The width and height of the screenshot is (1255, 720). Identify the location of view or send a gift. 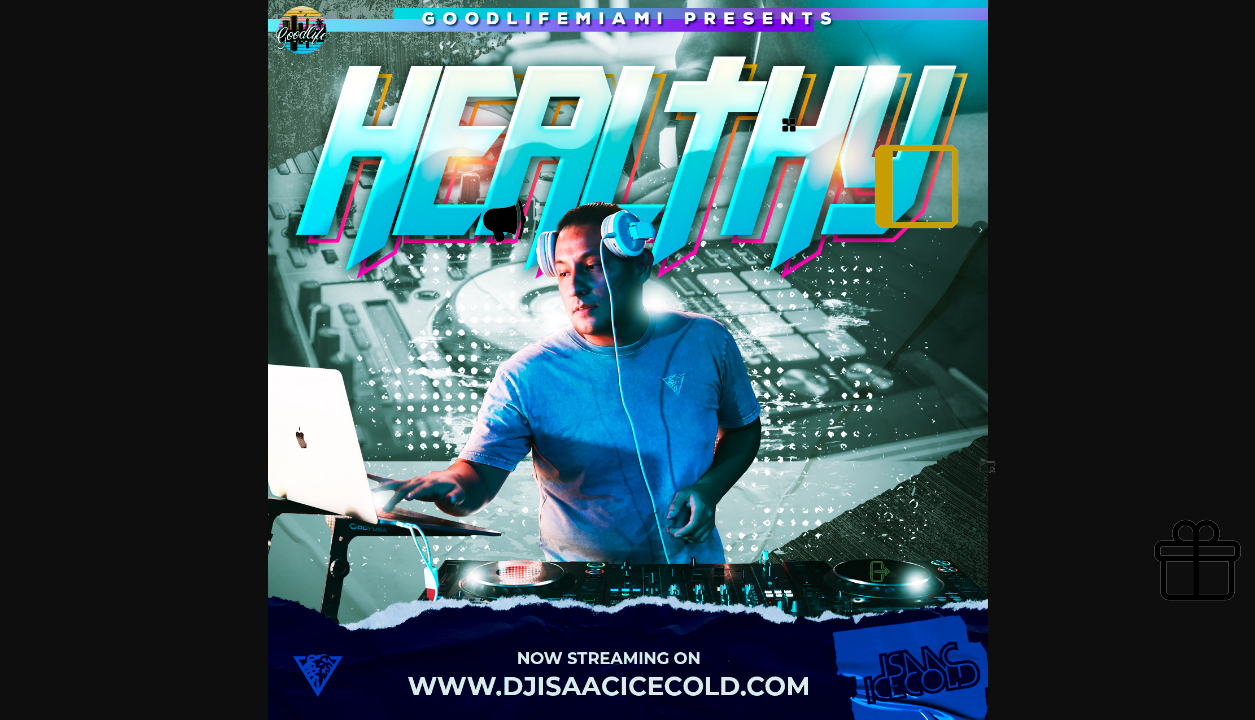
(1197, 560).